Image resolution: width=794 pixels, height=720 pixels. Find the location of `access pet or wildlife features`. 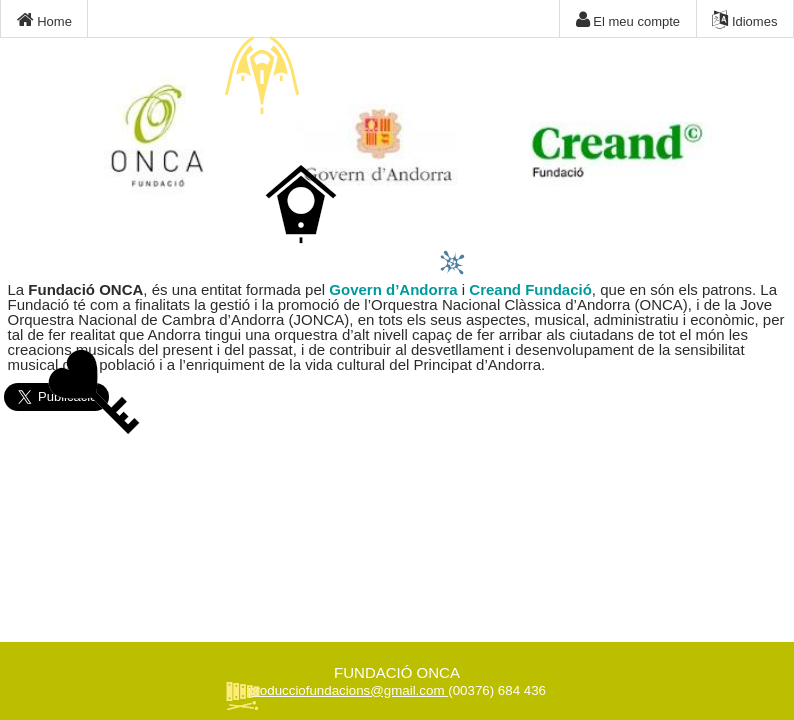

access pet or wildlife features is located at coordinates (301, 204).